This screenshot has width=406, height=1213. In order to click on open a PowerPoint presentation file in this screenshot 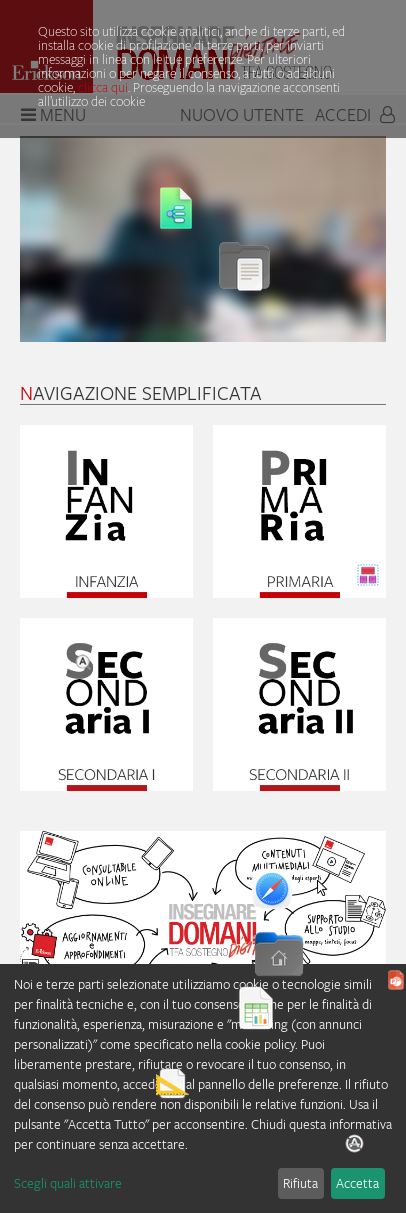, I will do `click(396, 980)`.